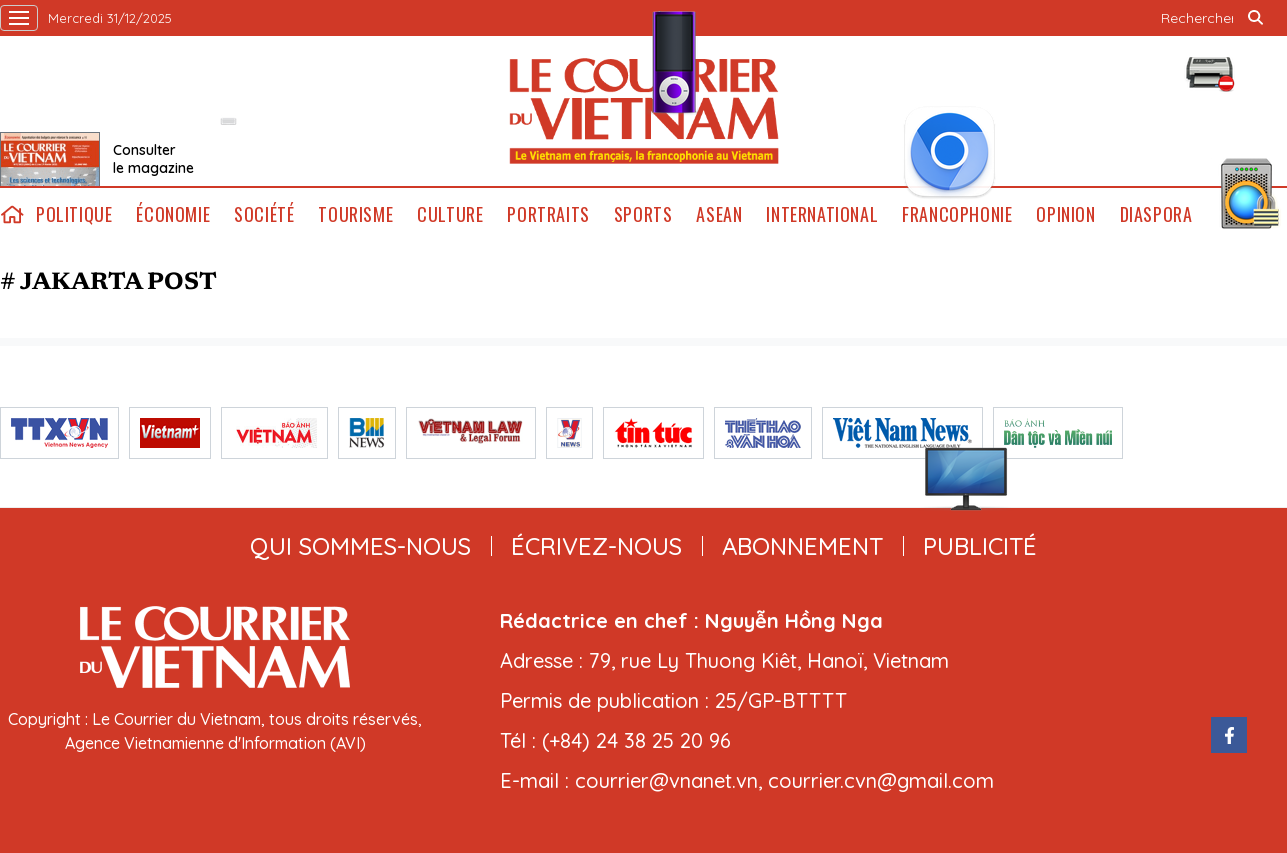 Image resolution: width=1287 pixels, height=853 pixels. What do you see at coordinates (1209, 71) in the screenshot?
I see `indicates a printer error or malfunction` at bounding box center [1209, 71].